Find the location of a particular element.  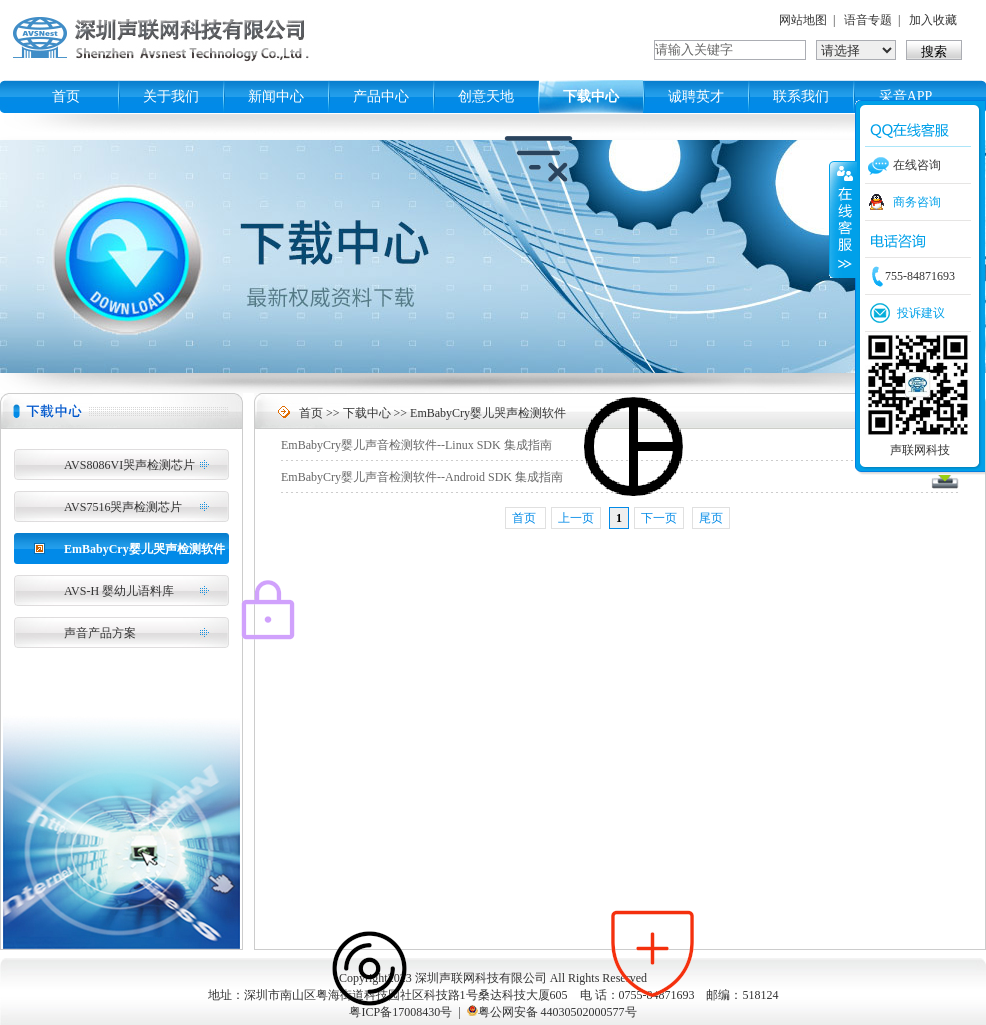

play or browse music library is located at coordinates (369, 968).